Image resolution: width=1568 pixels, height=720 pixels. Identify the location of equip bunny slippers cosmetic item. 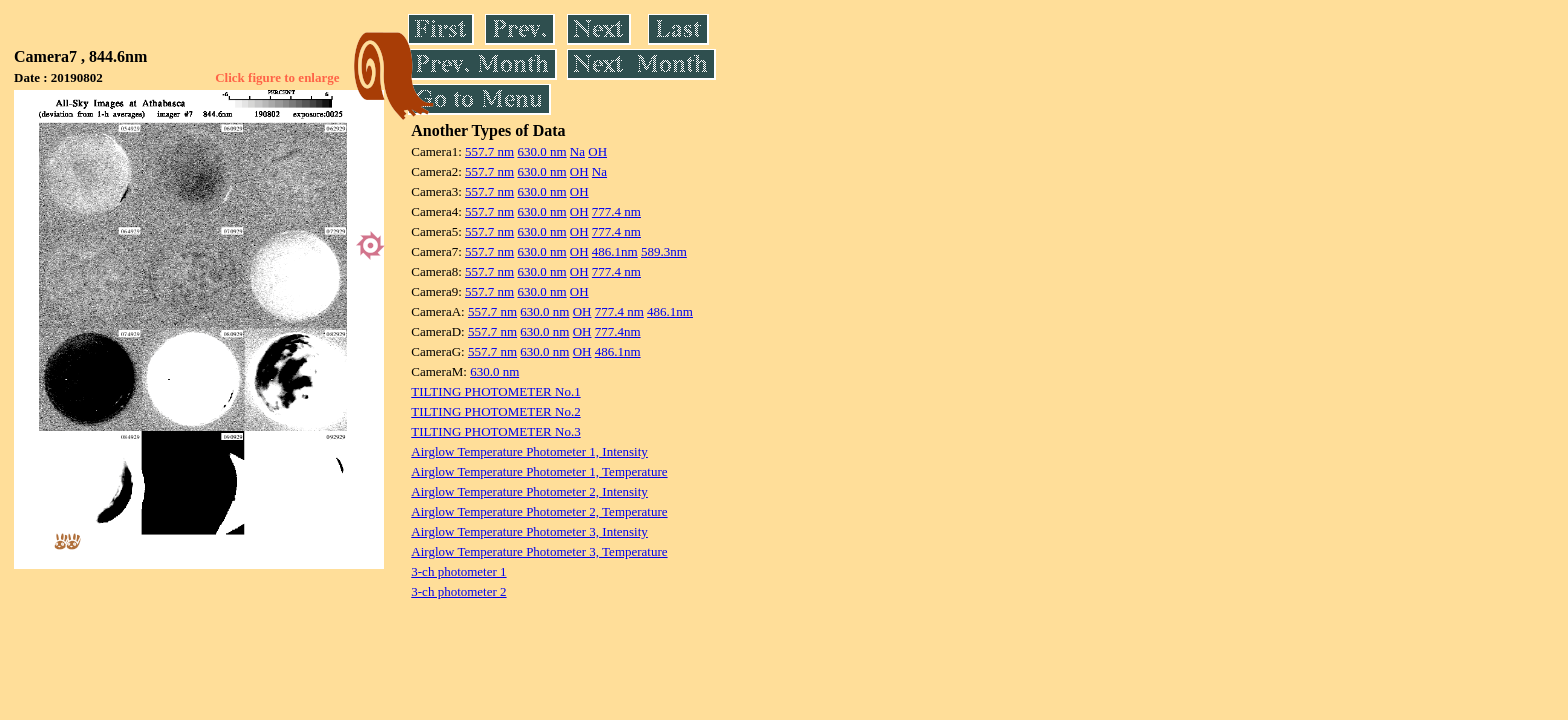
(67, 540).